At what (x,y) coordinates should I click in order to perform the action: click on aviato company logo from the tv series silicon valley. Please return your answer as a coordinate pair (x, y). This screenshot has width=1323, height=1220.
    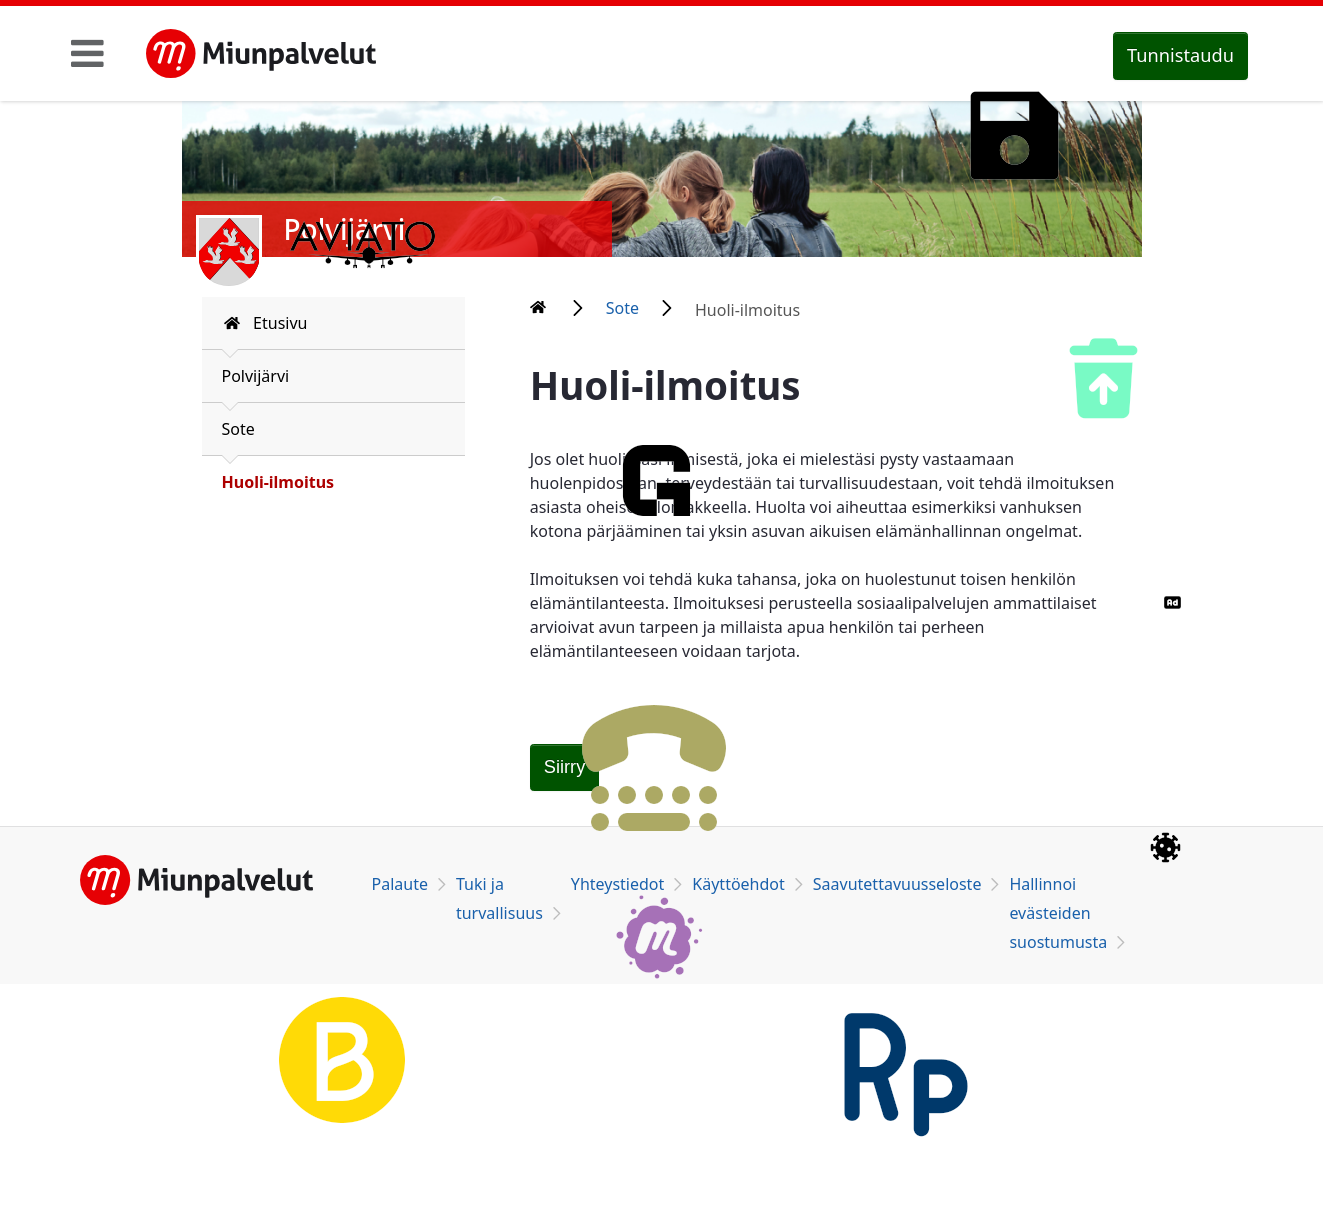
    Looking at the image, I should click on (362, 244).